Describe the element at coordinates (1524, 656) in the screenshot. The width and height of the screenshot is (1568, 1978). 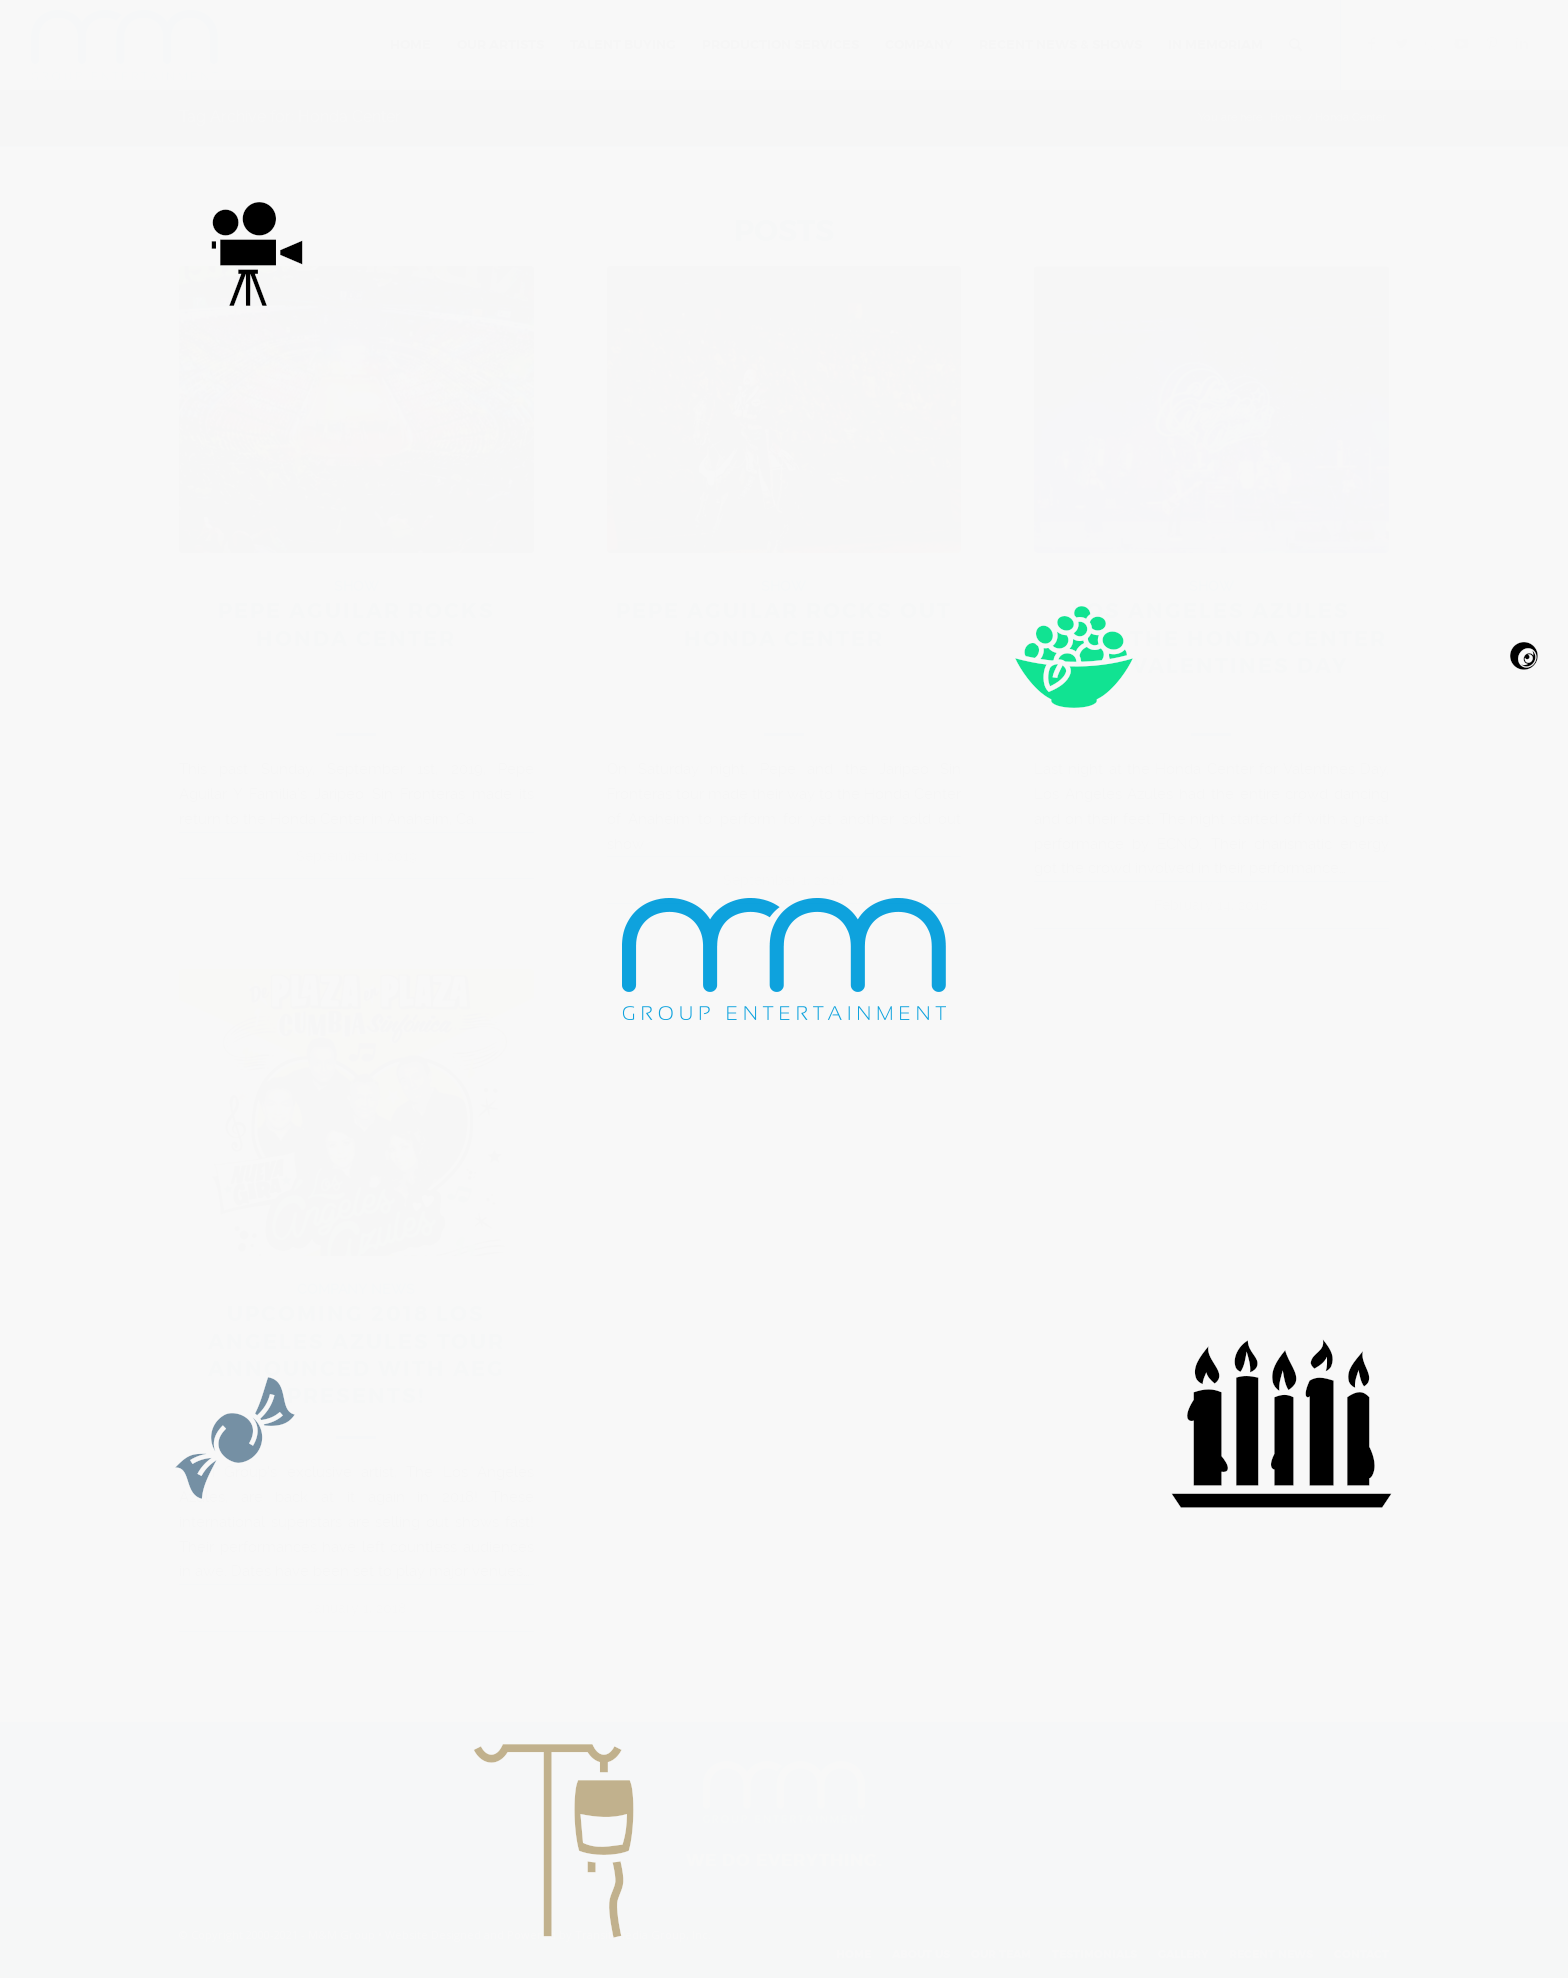
I see `toggle visibility or show/hide content` at that location.